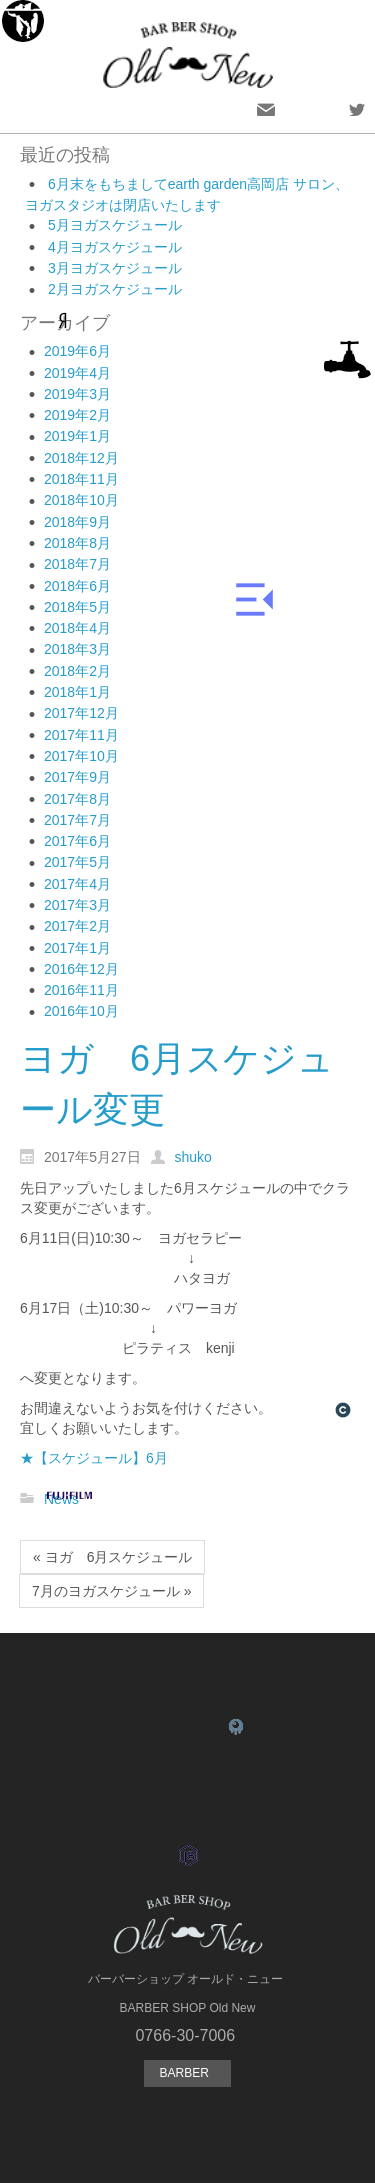 The height and width of the screenshot is (2183, 375). What do you see at coordinates (343, 1410) in the screenshot?
I see `indicates copyrighted content` at bounding box center [343, 1410].